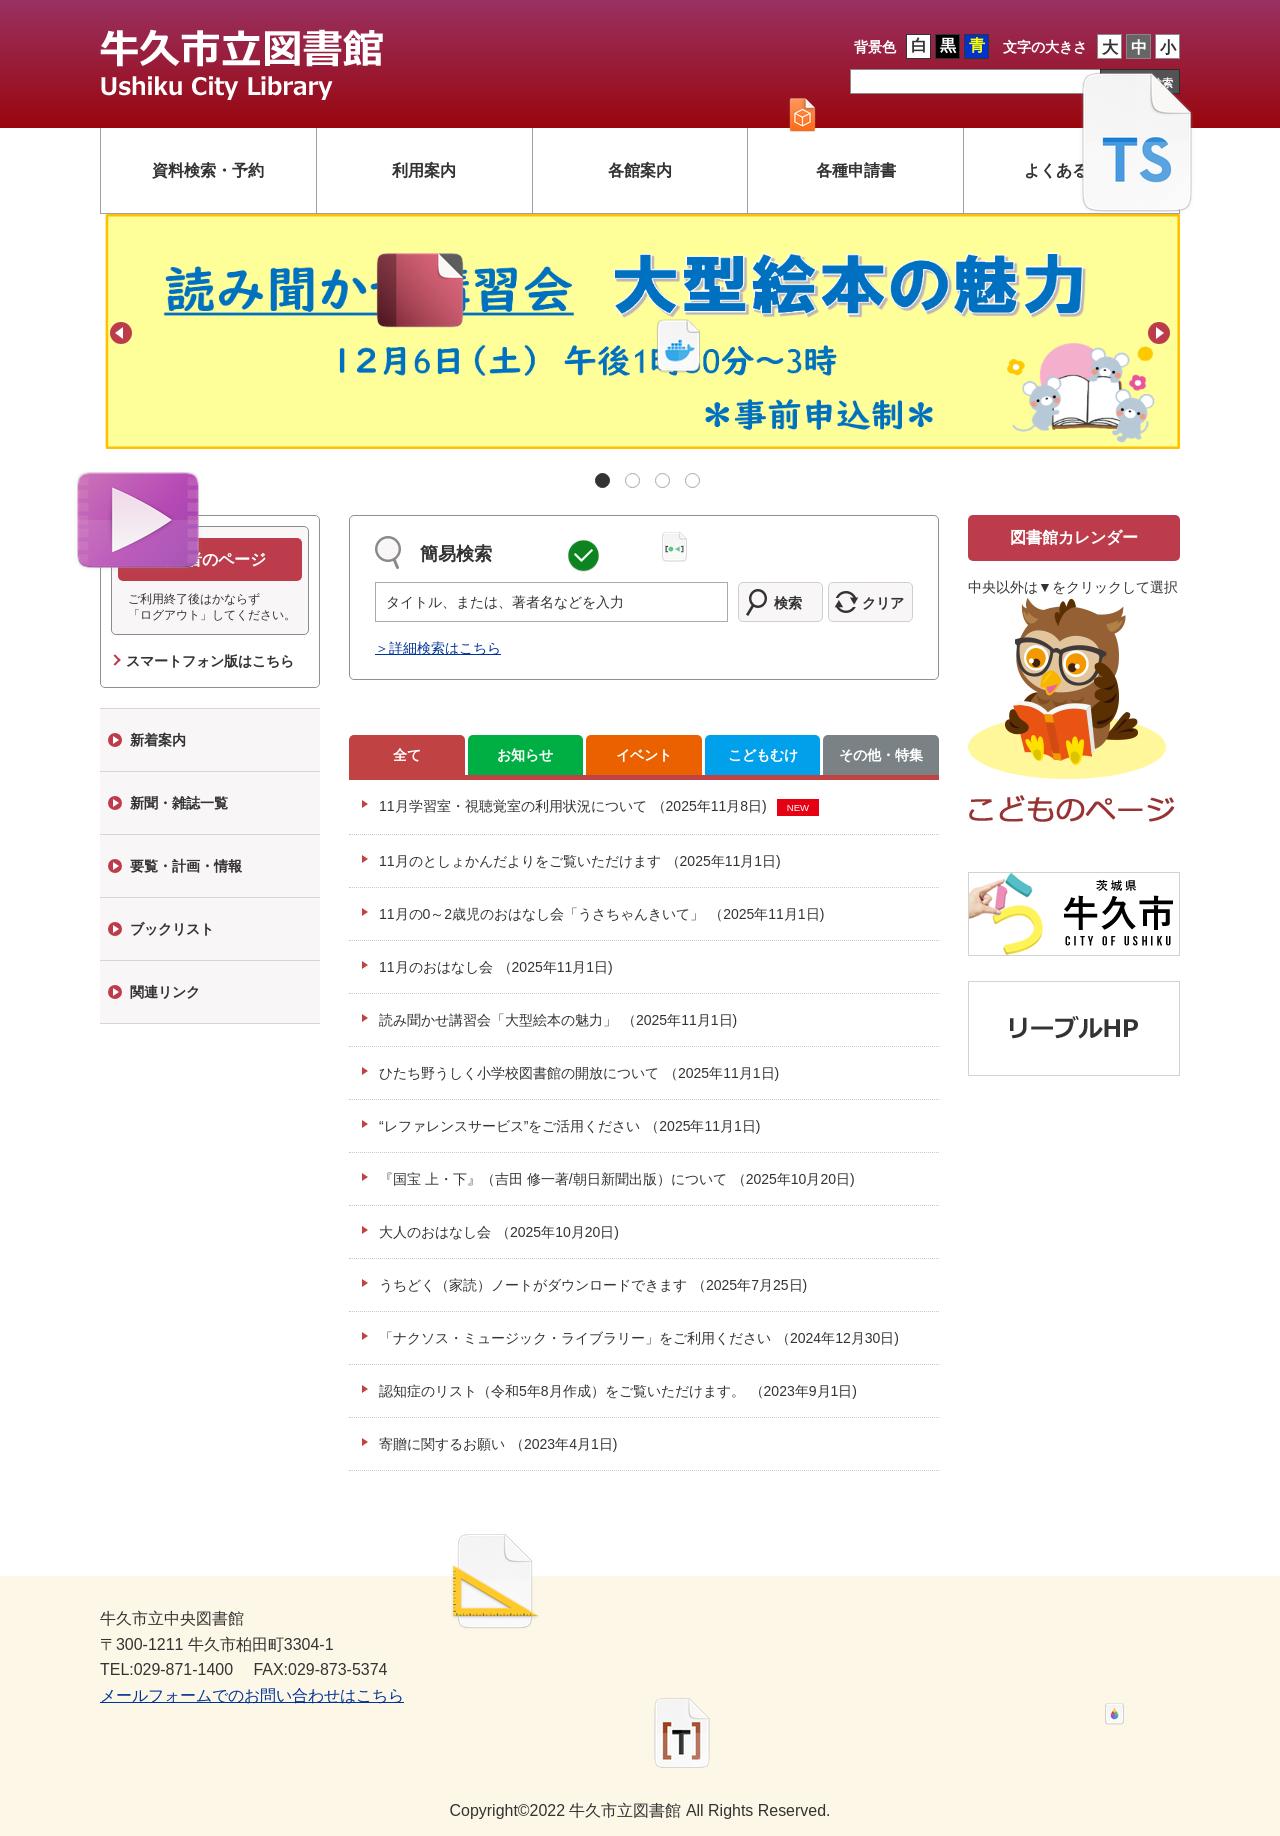  What do you see at coordinates (802, 115) in the screenshot?
I see `open a blender 3d project file` at bounding box center [802, 115].